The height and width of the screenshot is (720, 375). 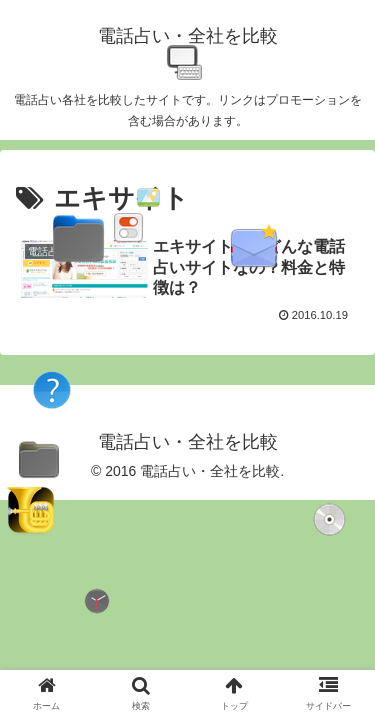 What do you see at coordinates (329, 519) in the screenshot?
I see `audio CD device detected` at bounding box center [329, 519].